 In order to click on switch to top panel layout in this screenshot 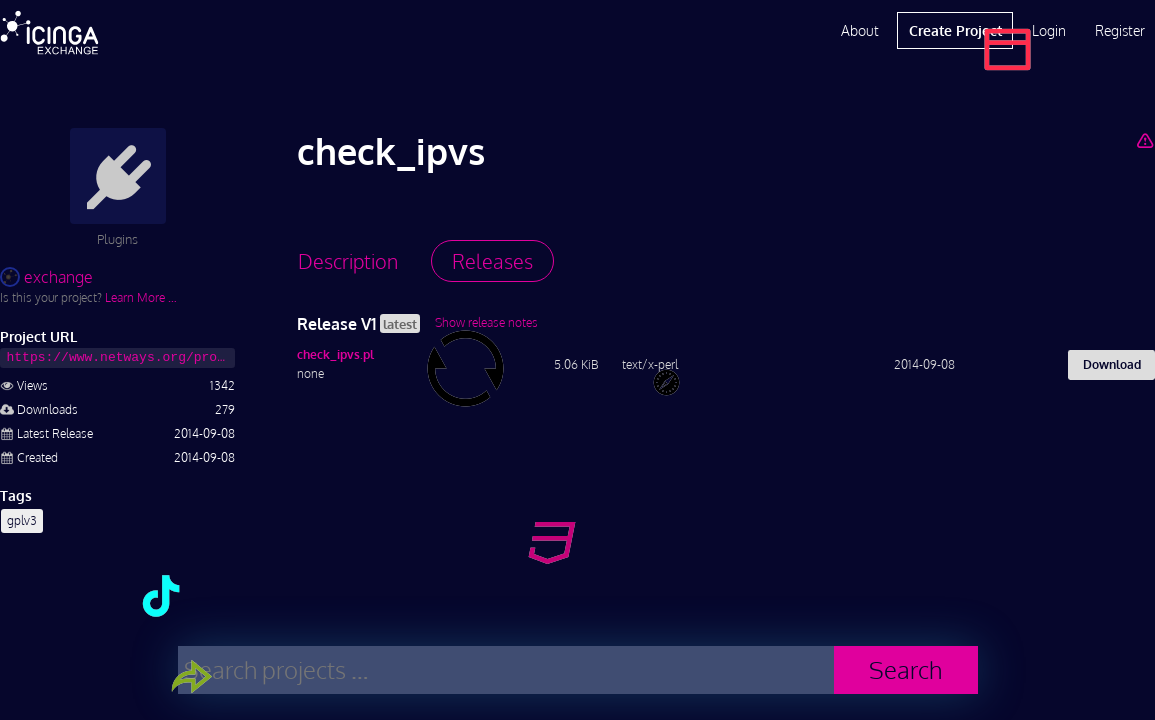, I will do `click(1007, 49)`.